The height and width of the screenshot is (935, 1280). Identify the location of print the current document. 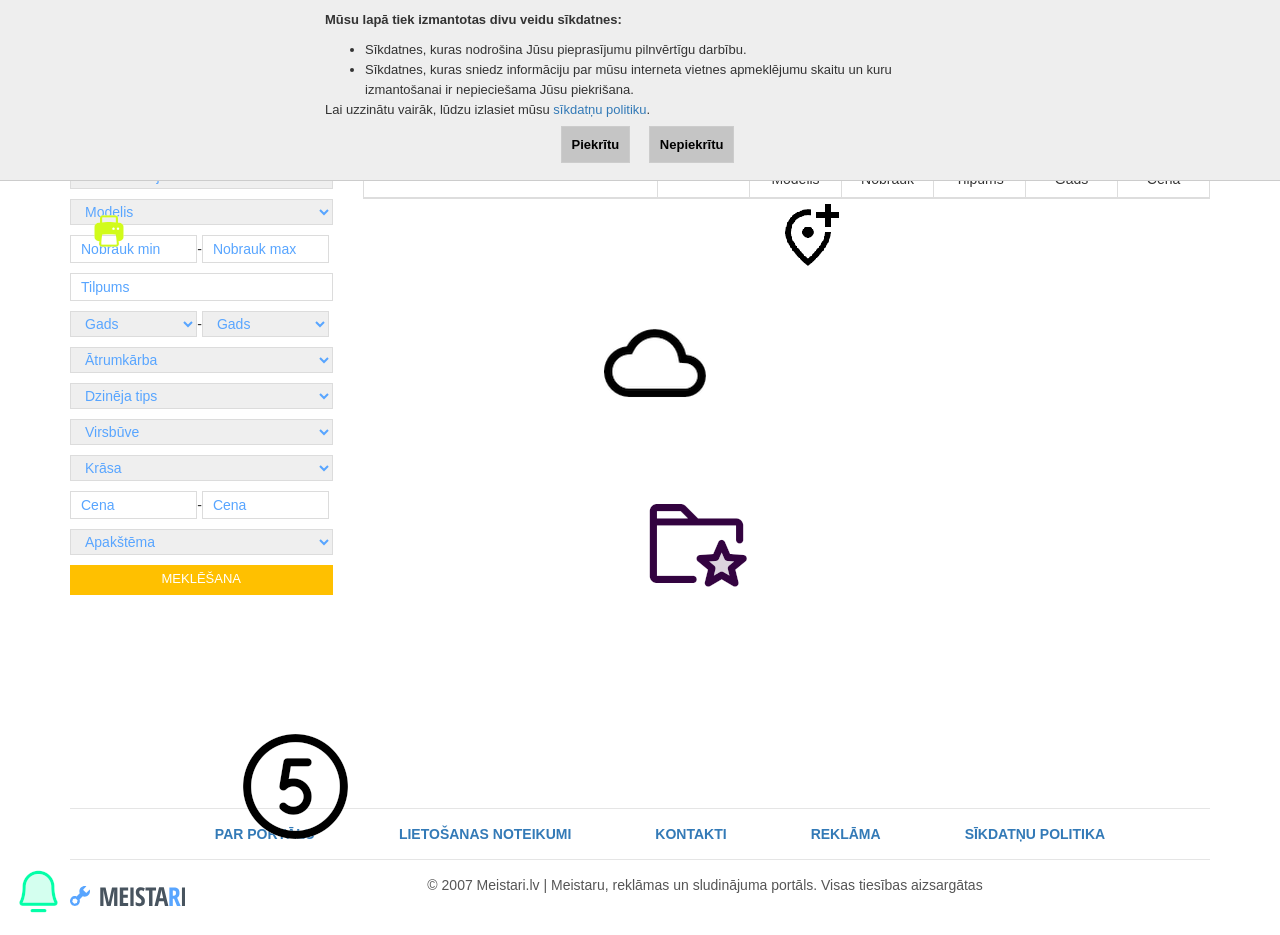
(109, 231).